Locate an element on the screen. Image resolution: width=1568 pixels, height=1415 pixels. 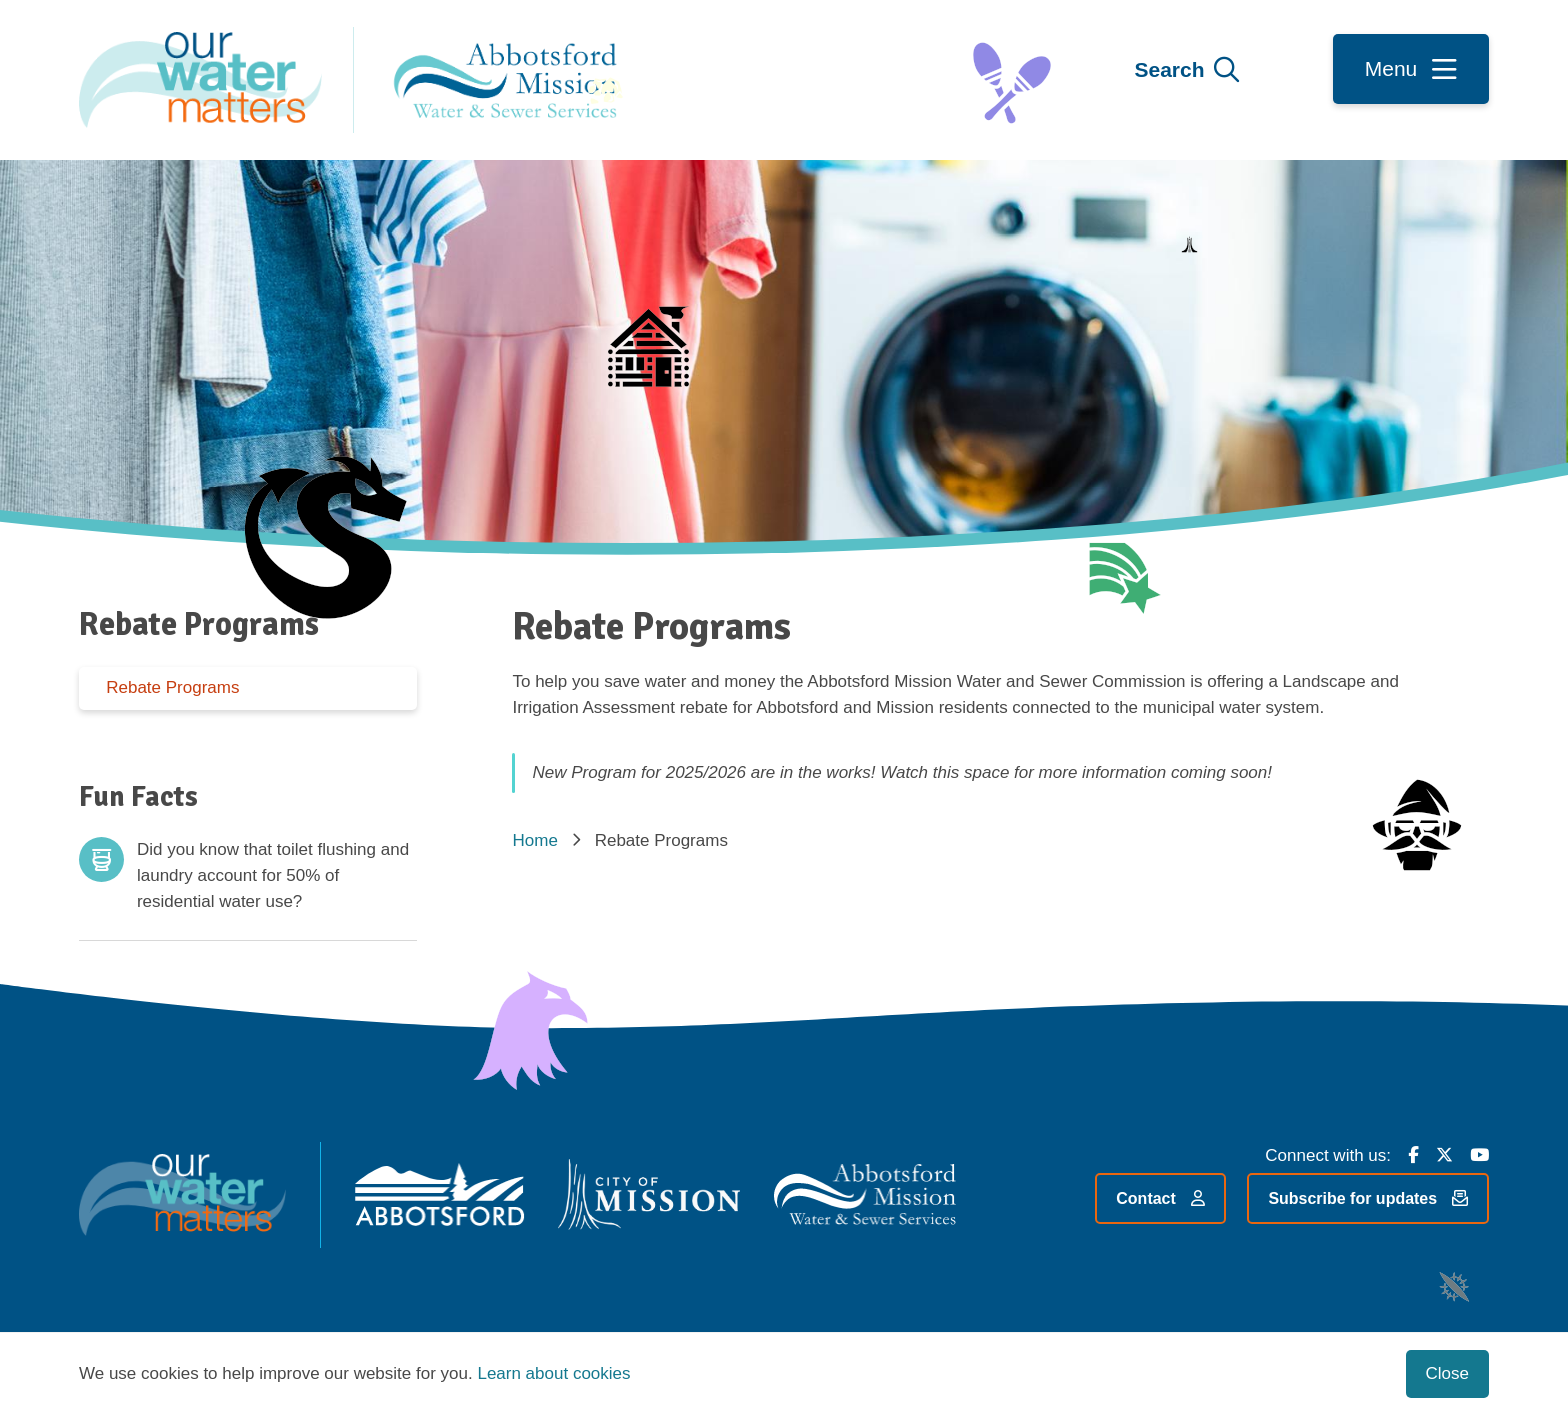
select eagle as your team mascot or avatar is located at coordinates (530, 1030).